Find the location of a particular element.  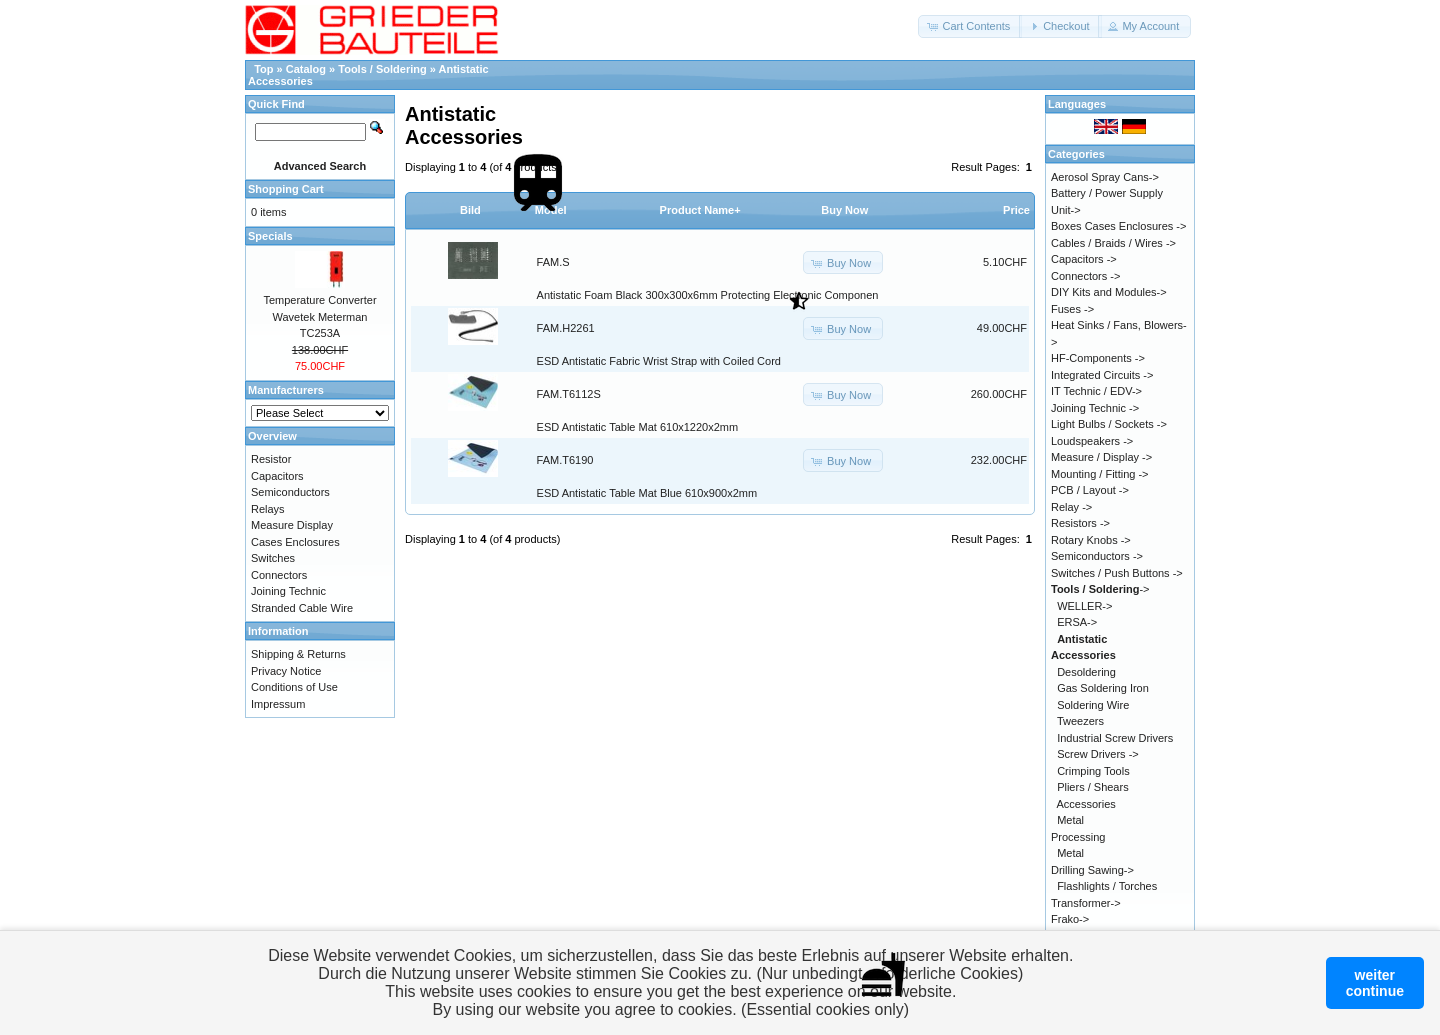

find nearby fast food restaurants is located at coordinates (883, 974).